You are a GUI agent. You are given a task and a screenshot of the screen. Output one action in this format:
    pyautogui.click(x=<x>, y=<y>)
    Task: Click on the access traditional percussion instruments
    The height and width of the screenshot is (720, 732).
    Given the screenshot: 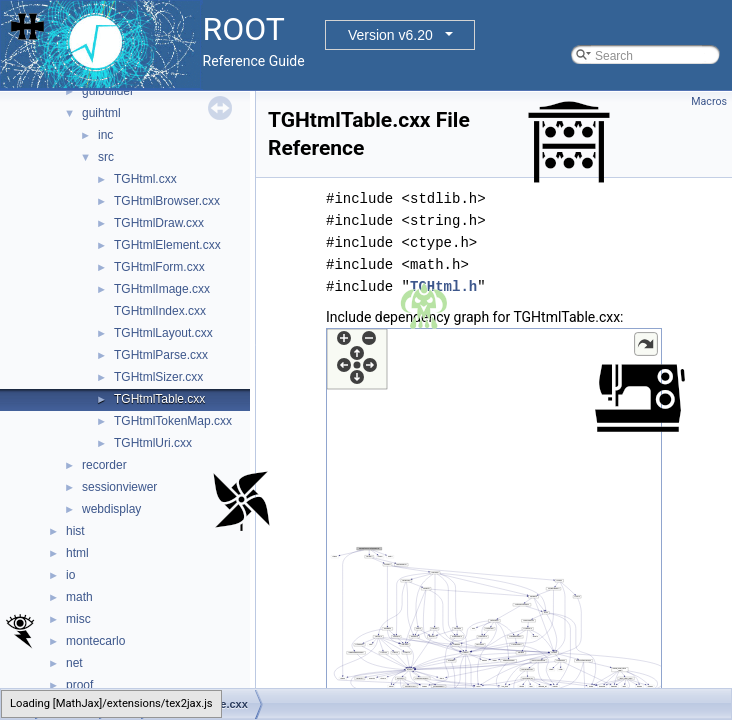 What is the action you would take?
    pyautogui.click(x=569, y=142)
    